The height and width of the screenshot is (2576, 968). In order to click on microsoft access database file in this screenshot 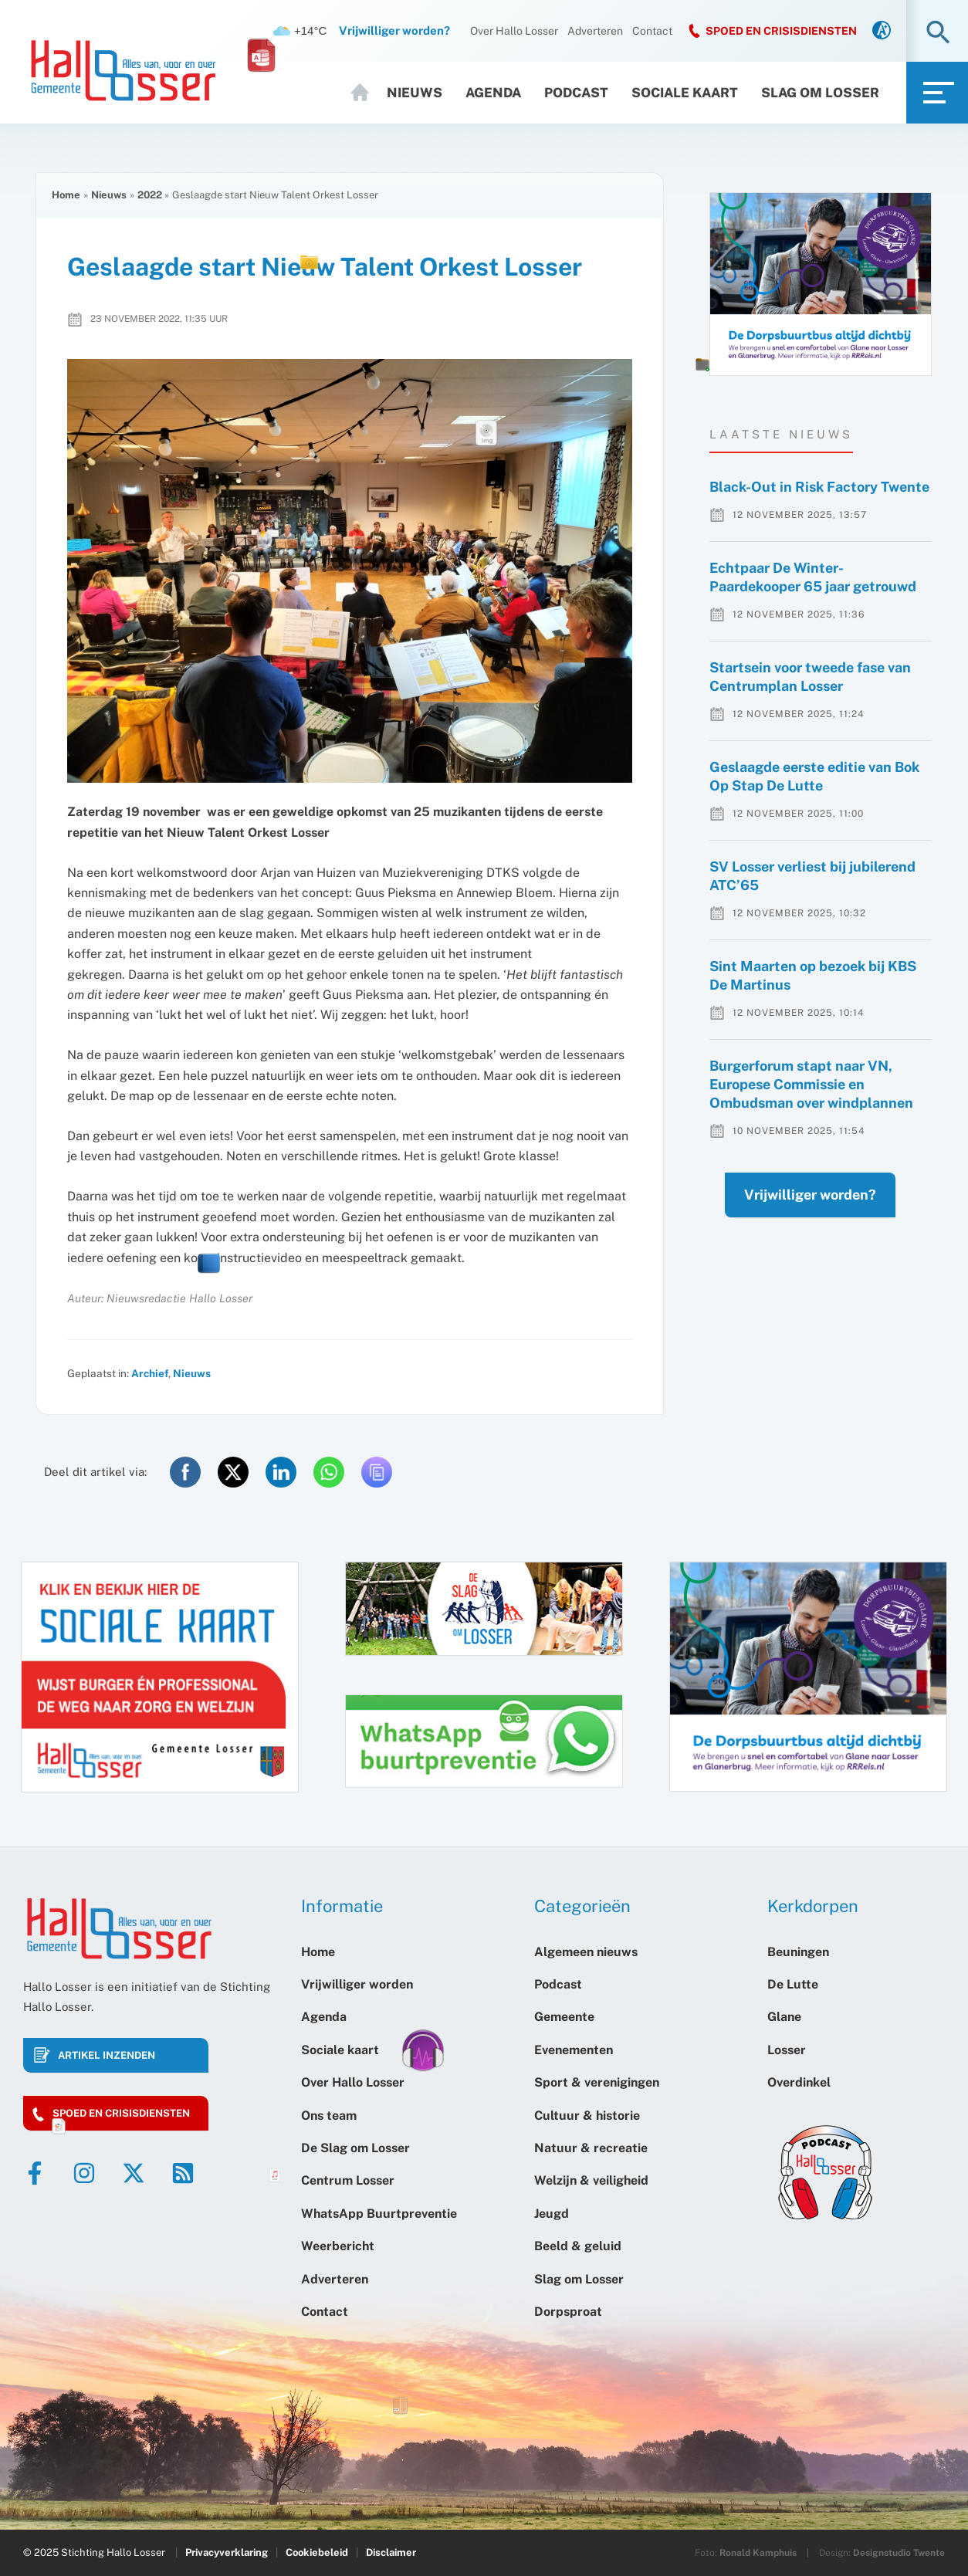, I will do `click(261, 55)`.